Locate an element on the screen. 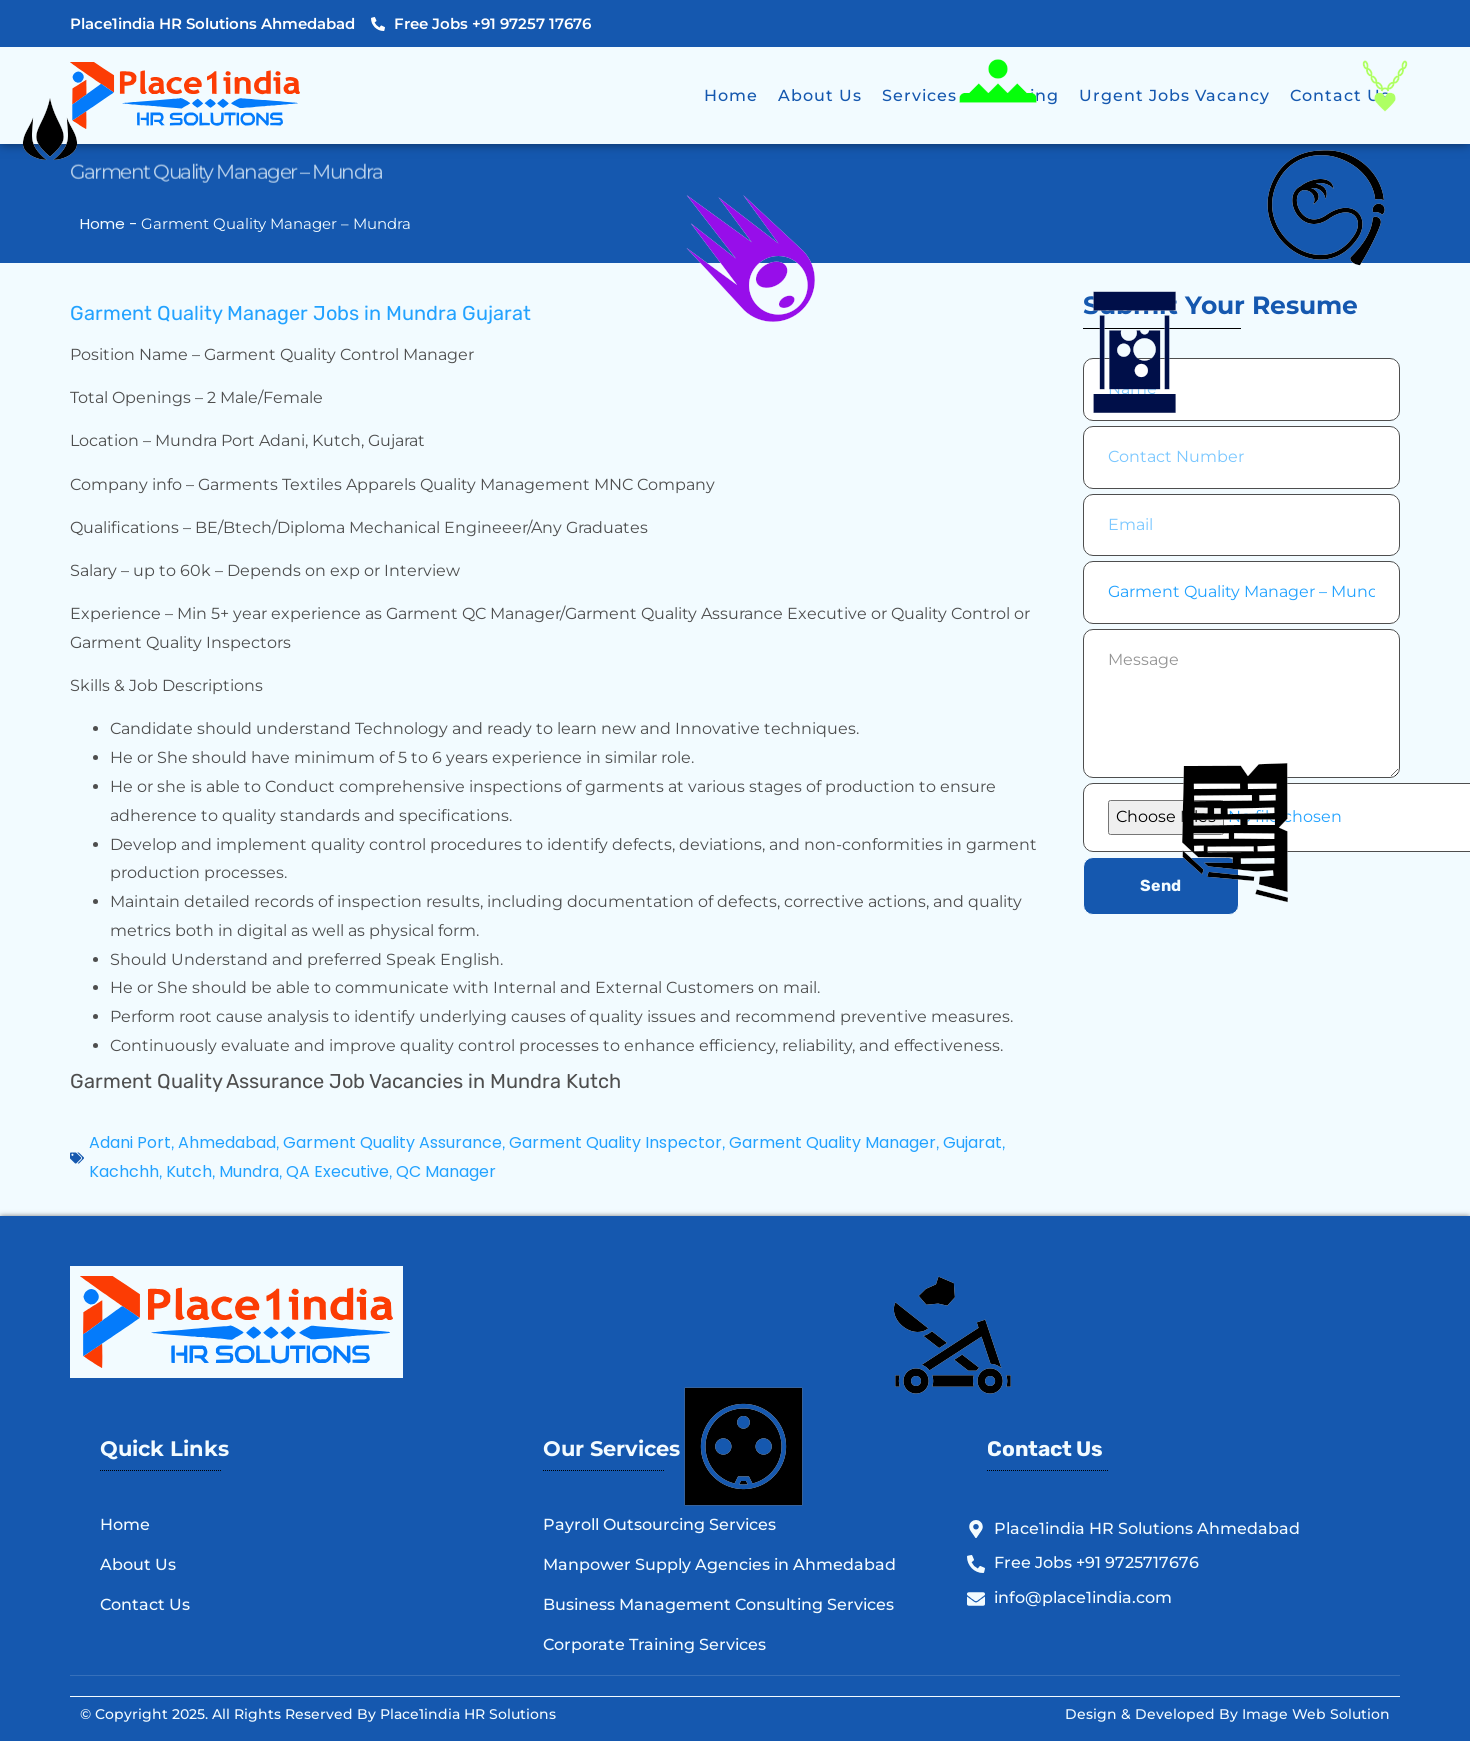 The width and height of the screenshot is (1470, 1741). indicates electrical outlet or power source location is located at coordinates (743, 1446).